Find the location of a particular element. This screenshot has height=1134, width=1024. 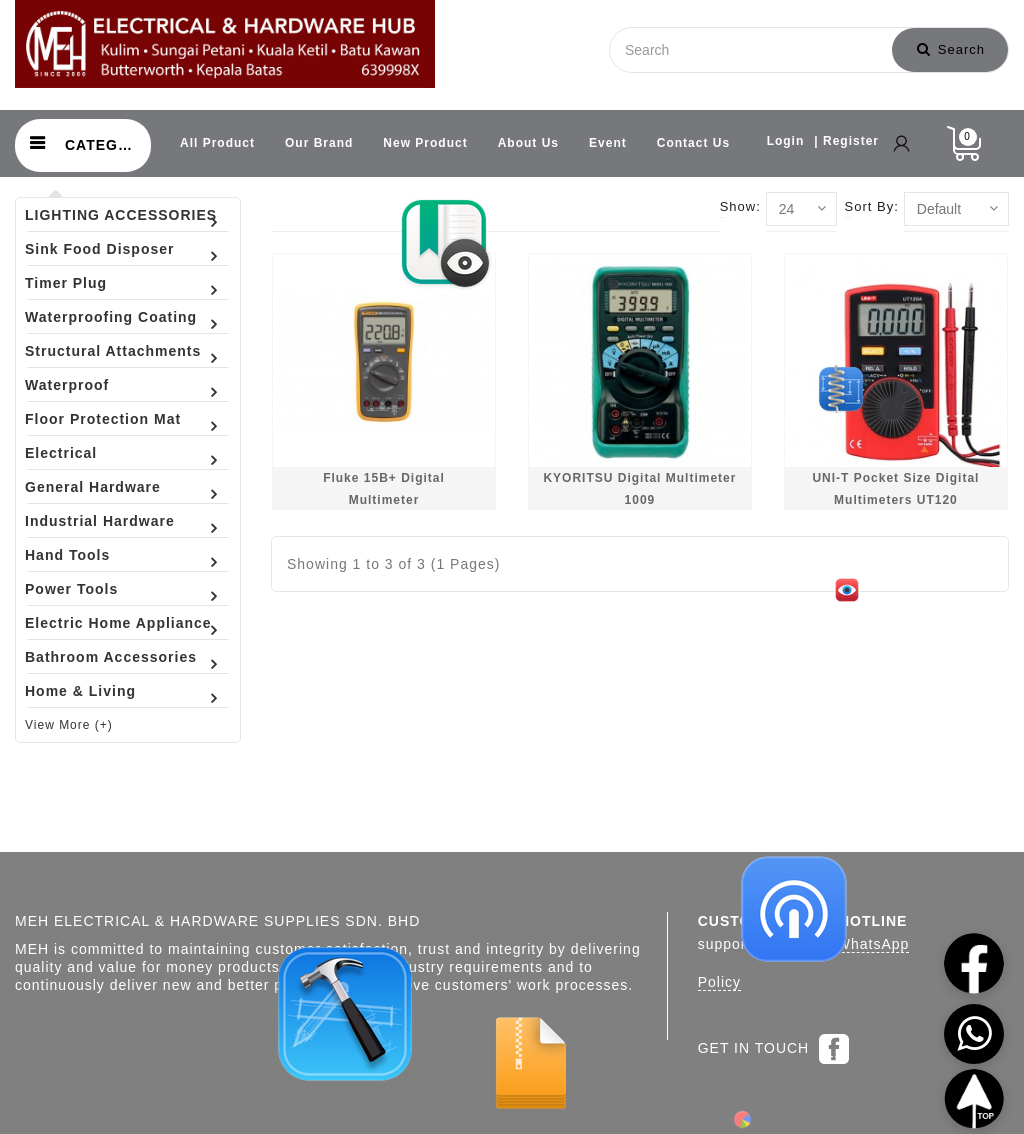

a compressed package or archive file is located at coordinates (531, 1065).